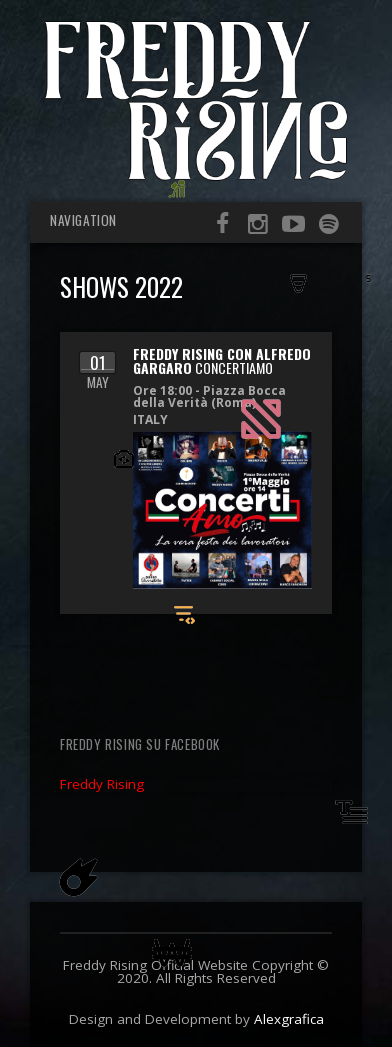 This screenshot has width=392, height=1047. What do you see at coordinates (124, 459) in the screenshot?
I see `switch between front and rear camera` at bounding box center [124, 459].